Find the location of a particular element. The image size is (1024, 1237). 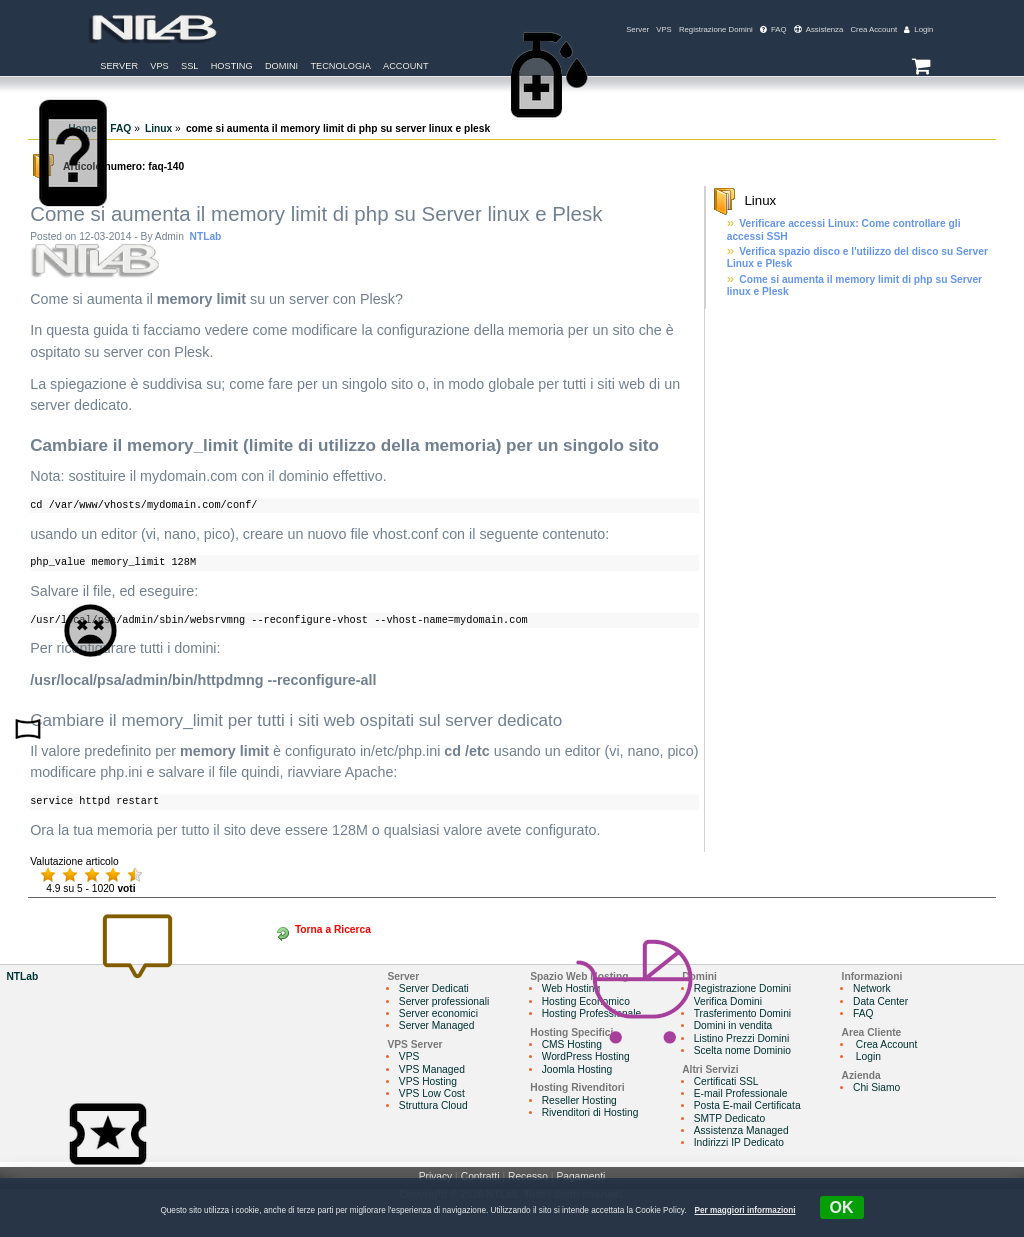

unknown or unrecognized device connected is located at coordinates (73, 153).